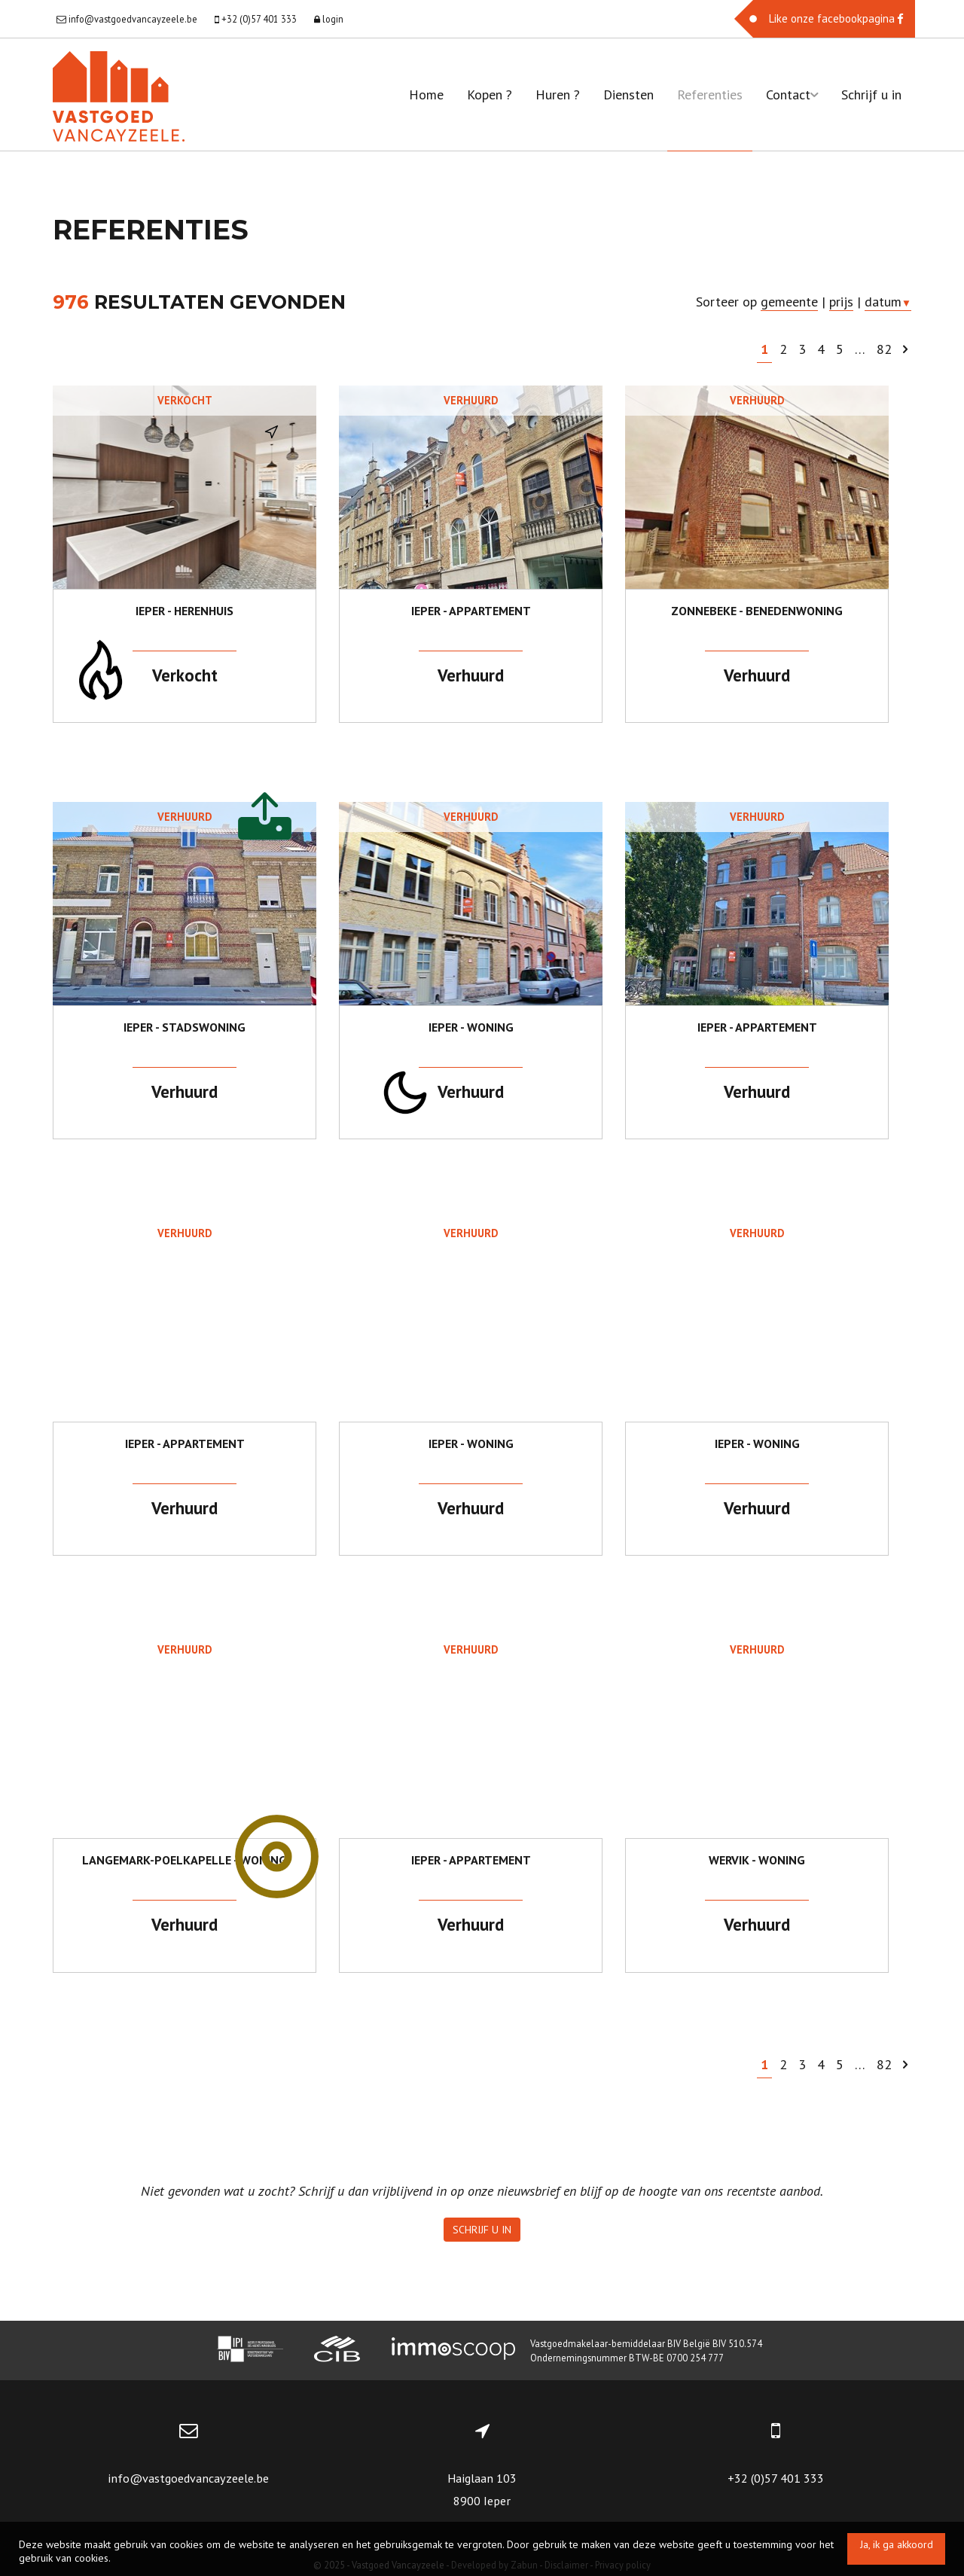 The height and width of the screenshot is (2576, 964). What do you see at coordinates (100, 669) in the screenshot?
I see `indicates trending or popular content` at bounding box center [100, 669].